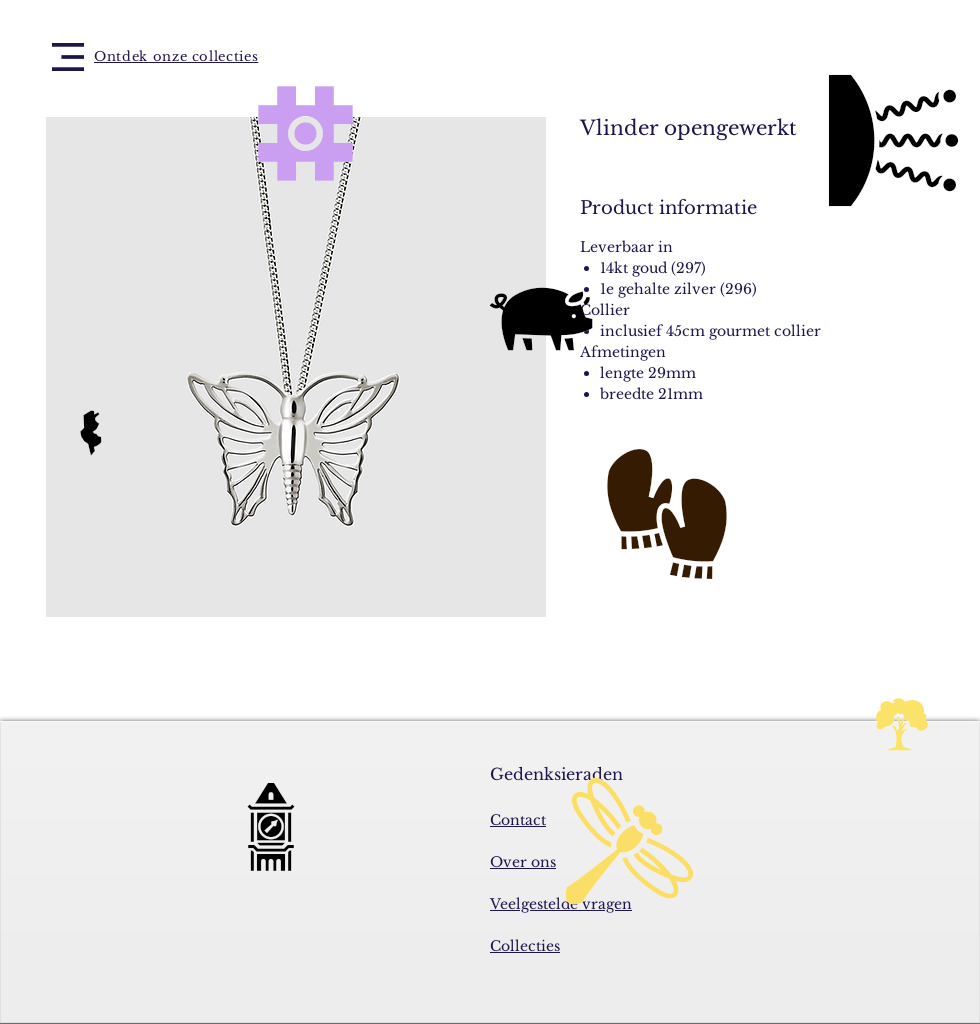 The width and height of the screenshot is (980, 1024). Describe the element at coordinates (629, 841) in the screenshot. I see `nature or wildlife category indicator` at that location.